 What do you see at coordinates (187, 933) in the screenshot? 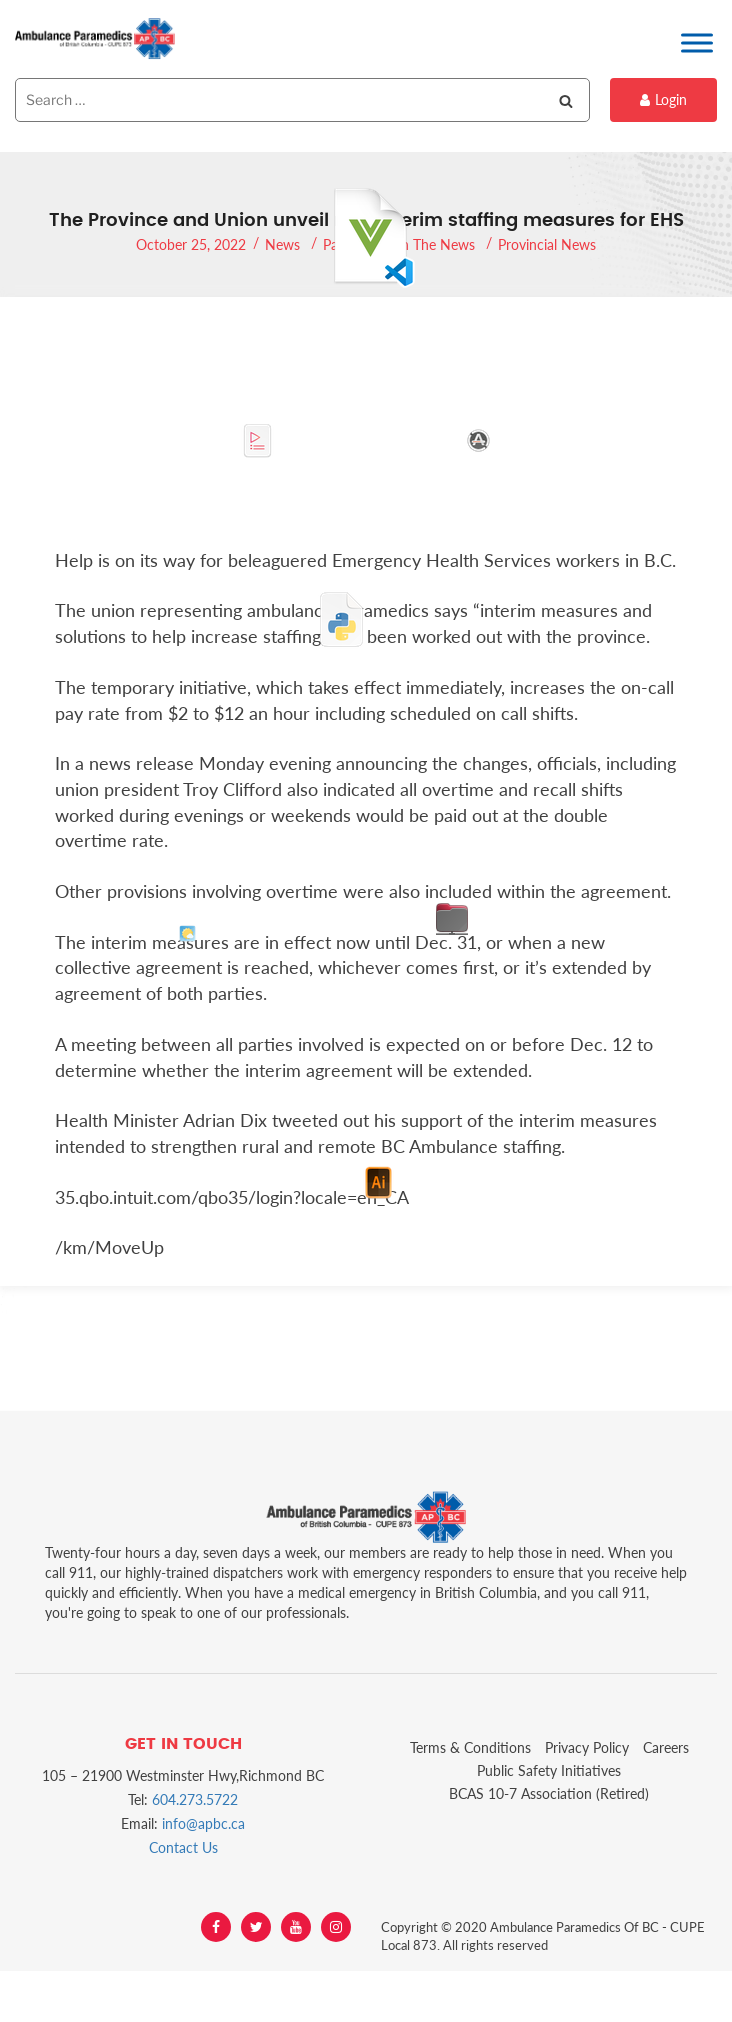
I see `open the weather app` at bounding box center [187, 933].